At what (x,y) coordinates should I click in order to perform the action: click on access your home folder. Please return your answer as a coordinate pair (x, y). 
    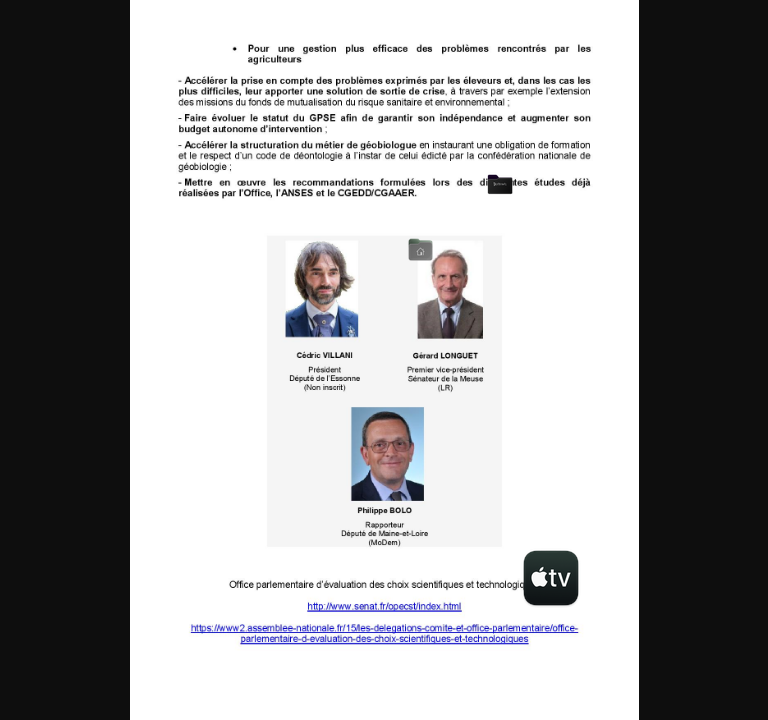
    Looking at the image, I should click on (420, 249).